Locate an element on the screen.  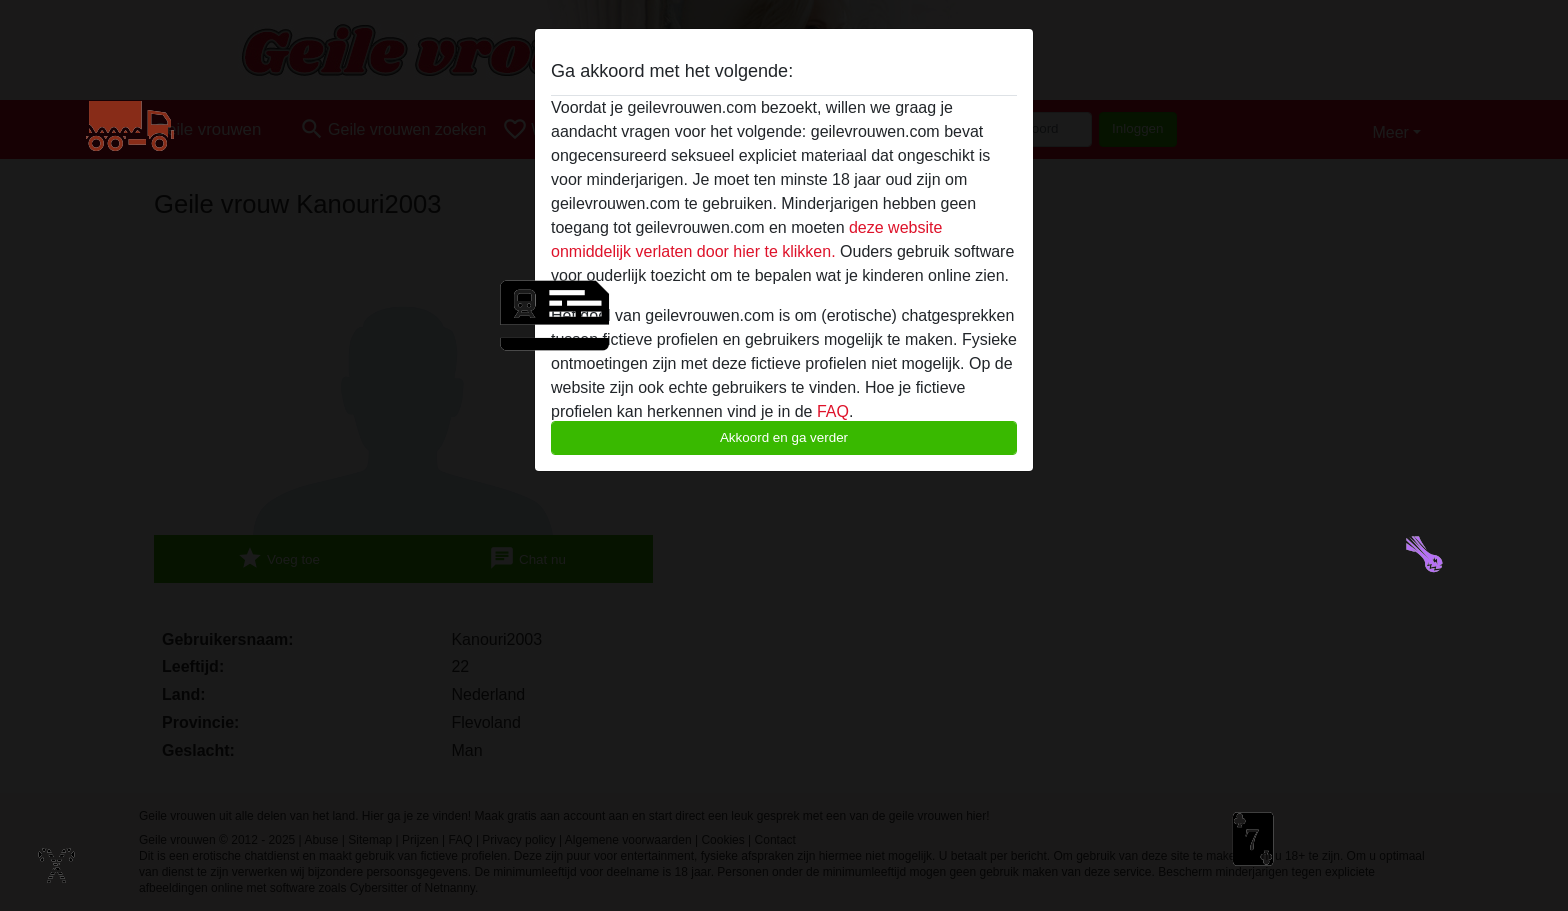
track your delivery or shipment is located at coordinates (130, 126).